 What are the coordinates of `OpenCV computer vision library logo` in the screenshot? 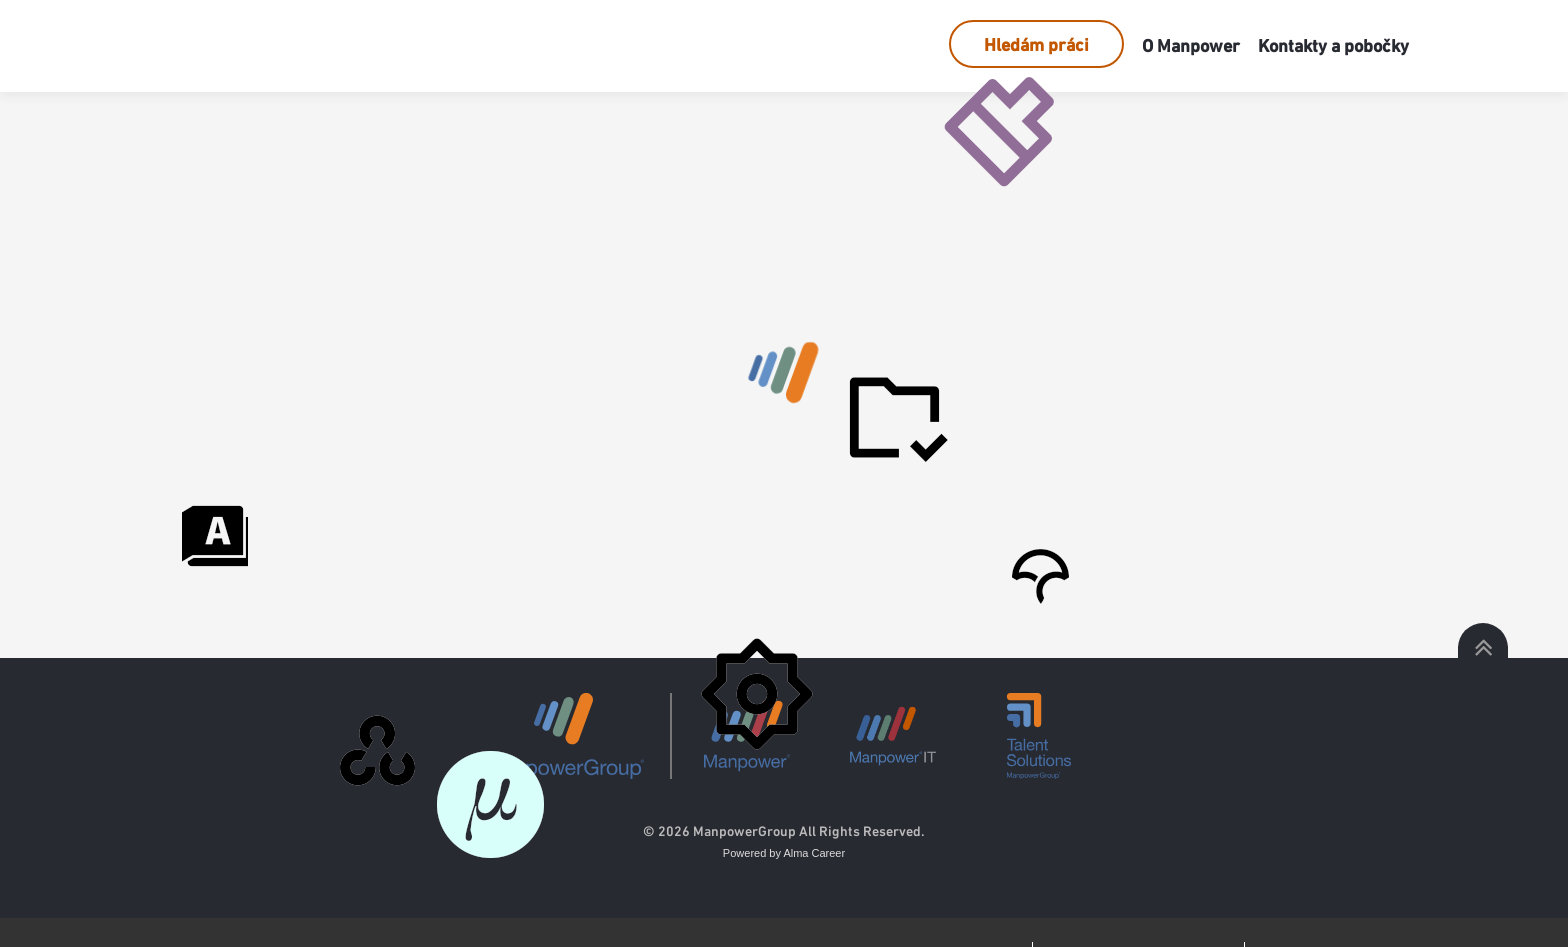 It's located at (377, 750).